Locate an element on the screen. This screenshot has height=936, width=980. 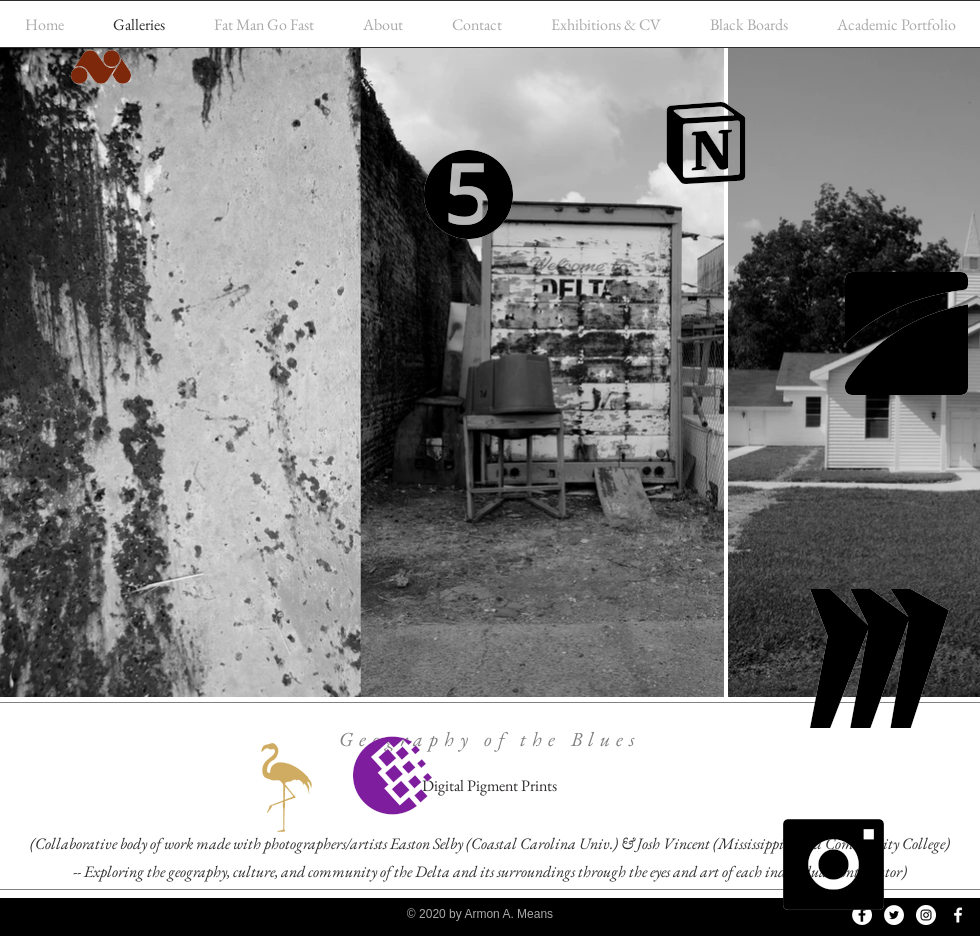
pay with webmoney is located at coordinates (392, 775).